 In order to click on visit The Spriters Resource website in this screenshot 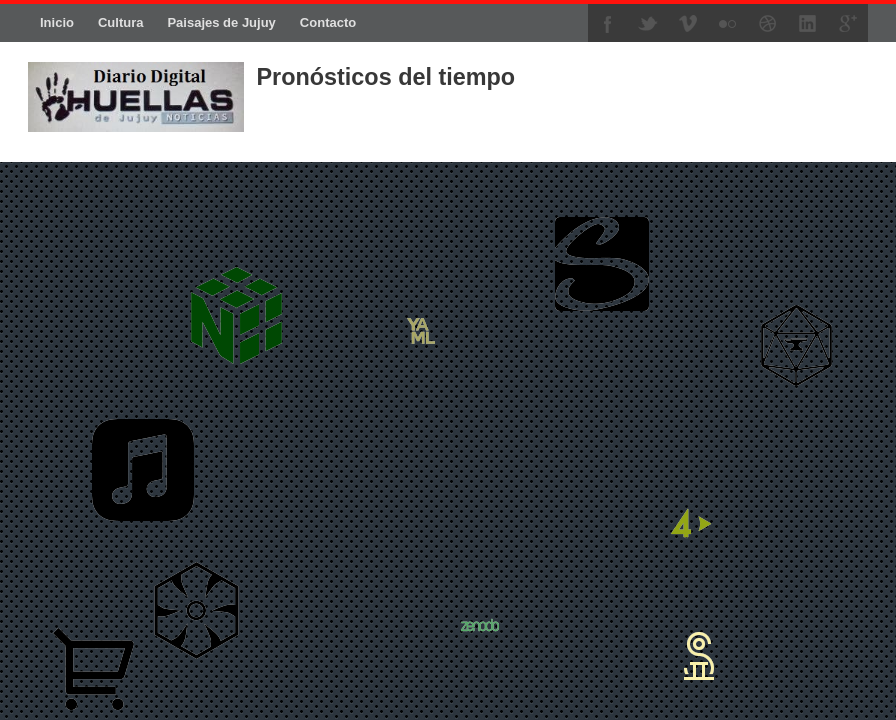, I will do `click(602, 264)`.